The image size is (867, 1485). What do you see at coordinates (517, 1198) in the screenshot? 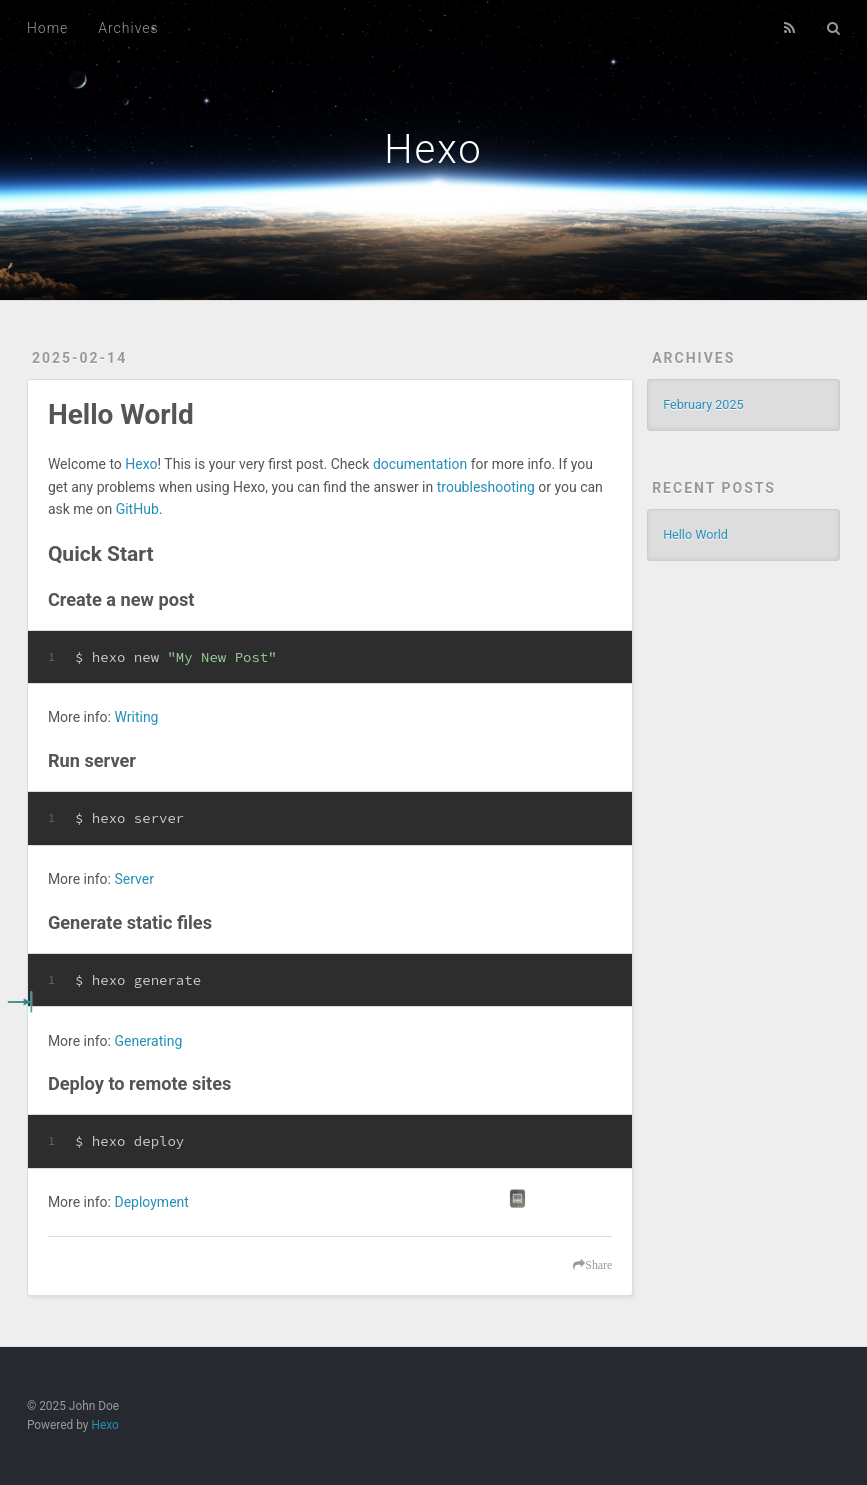
I see `a sega genesis ROM file` at bounding box center [517, 1198].